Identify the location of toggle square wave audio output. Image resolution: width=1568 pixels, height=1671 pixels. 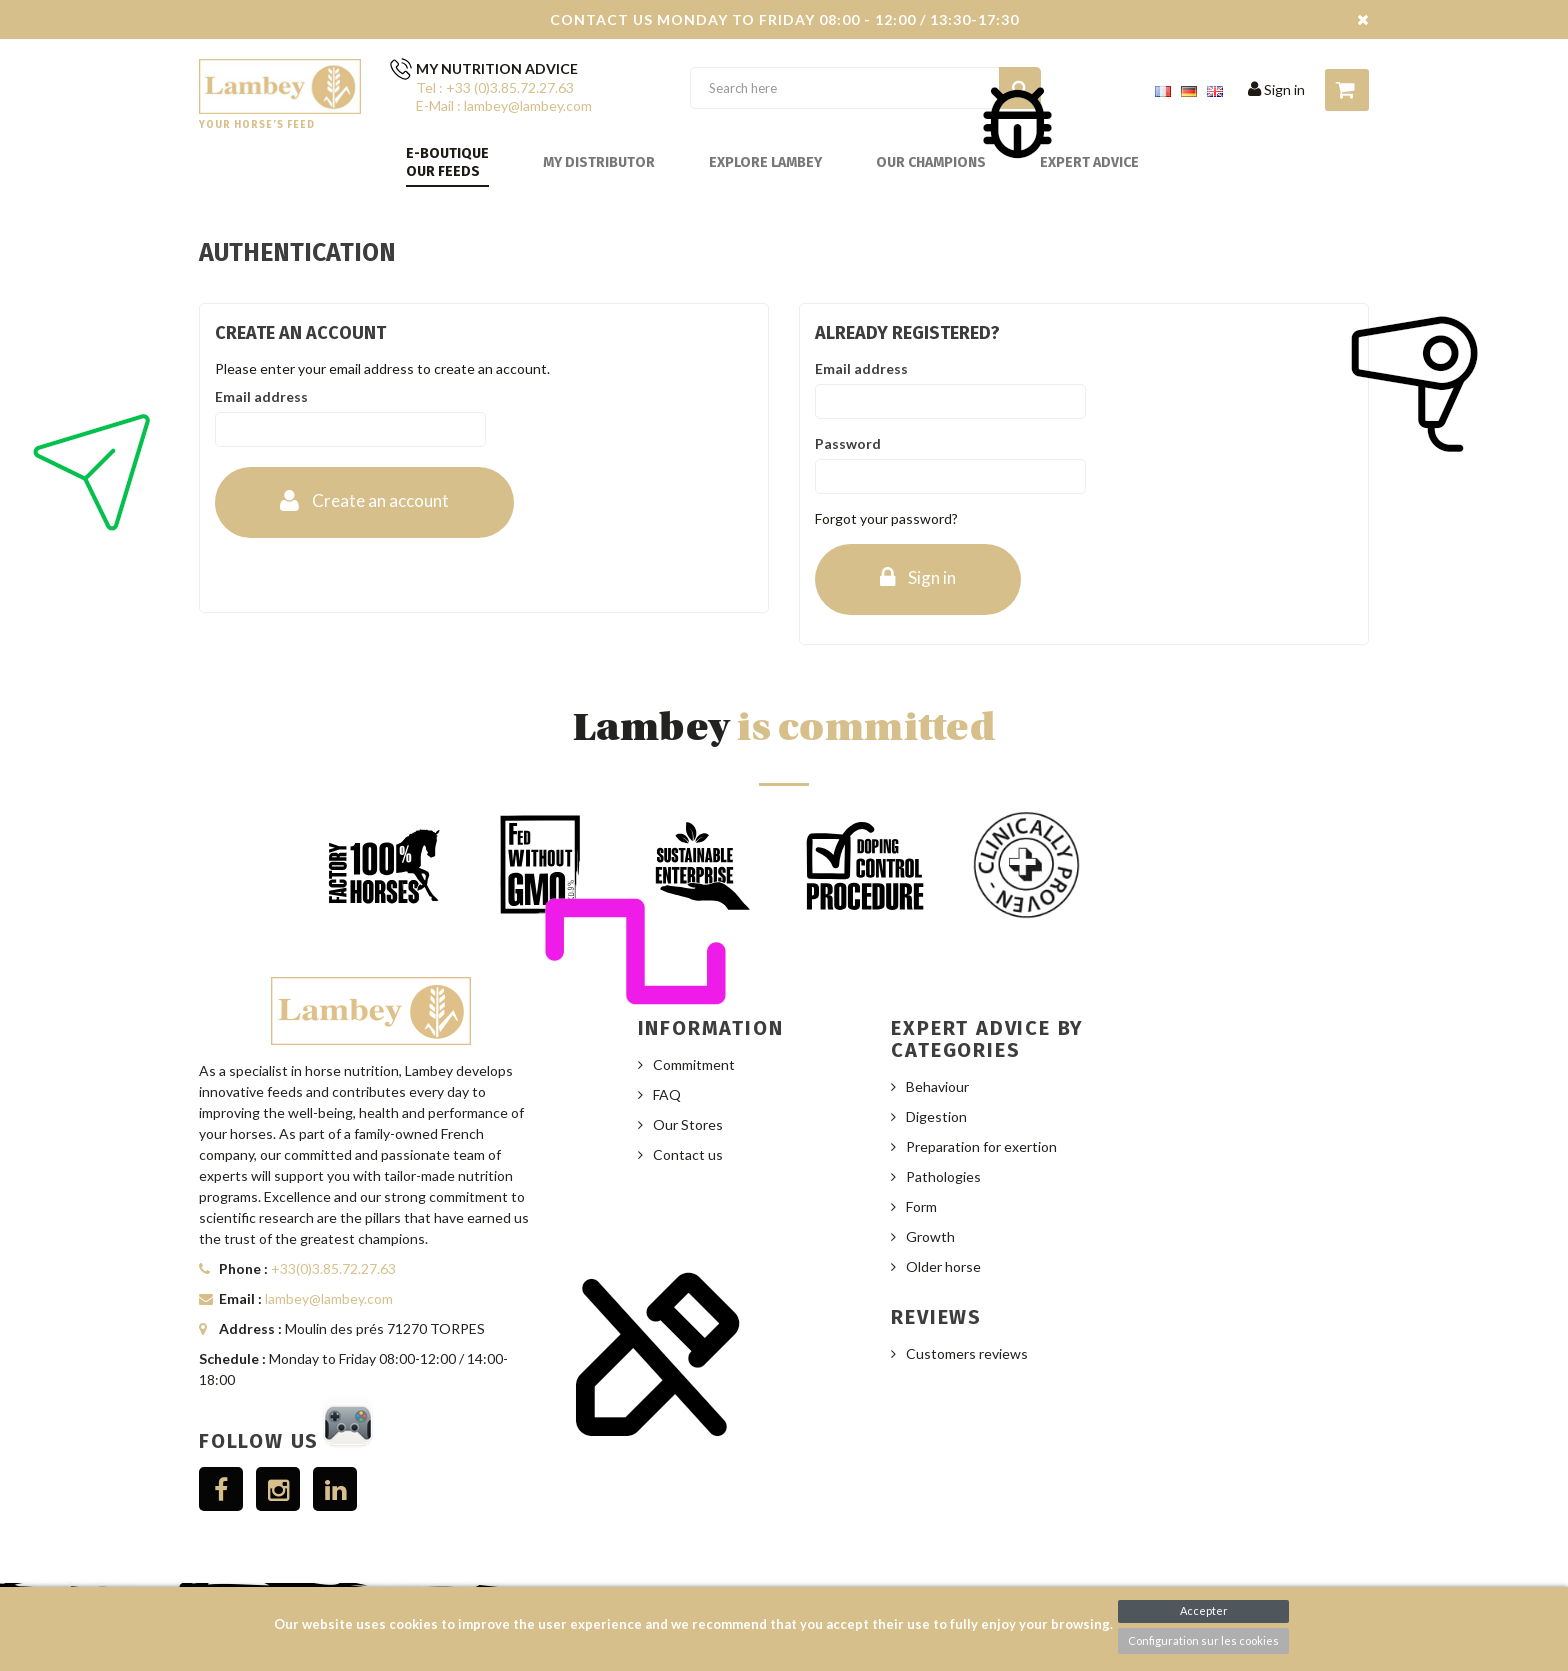
(635, 951).